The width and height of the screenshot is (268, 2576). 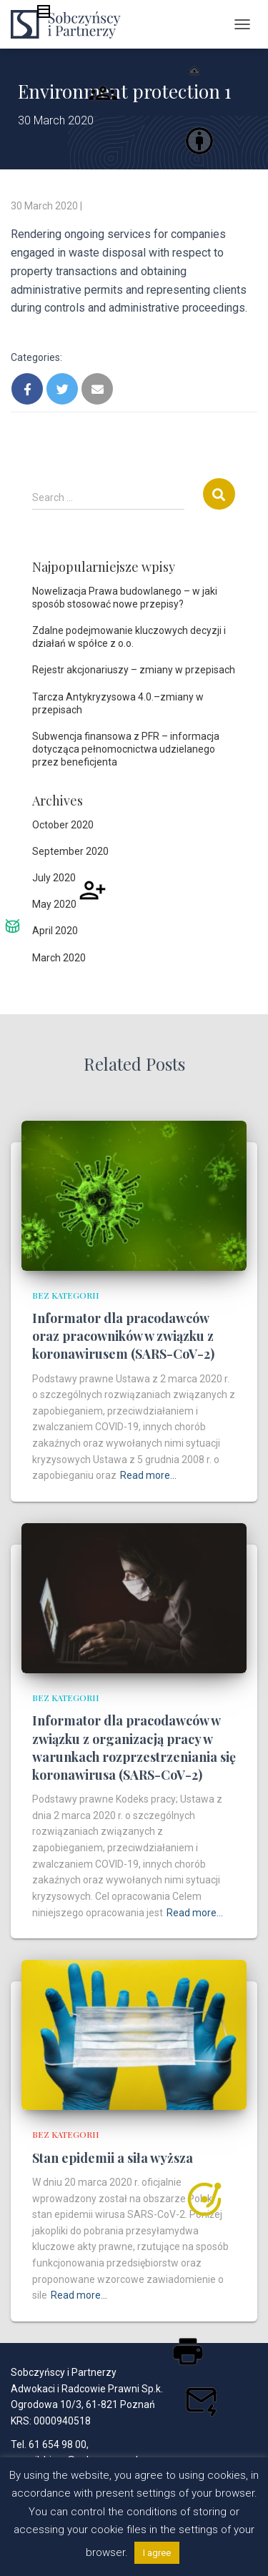 I want to click on access music or audio library, so click(x=204, y=2199).